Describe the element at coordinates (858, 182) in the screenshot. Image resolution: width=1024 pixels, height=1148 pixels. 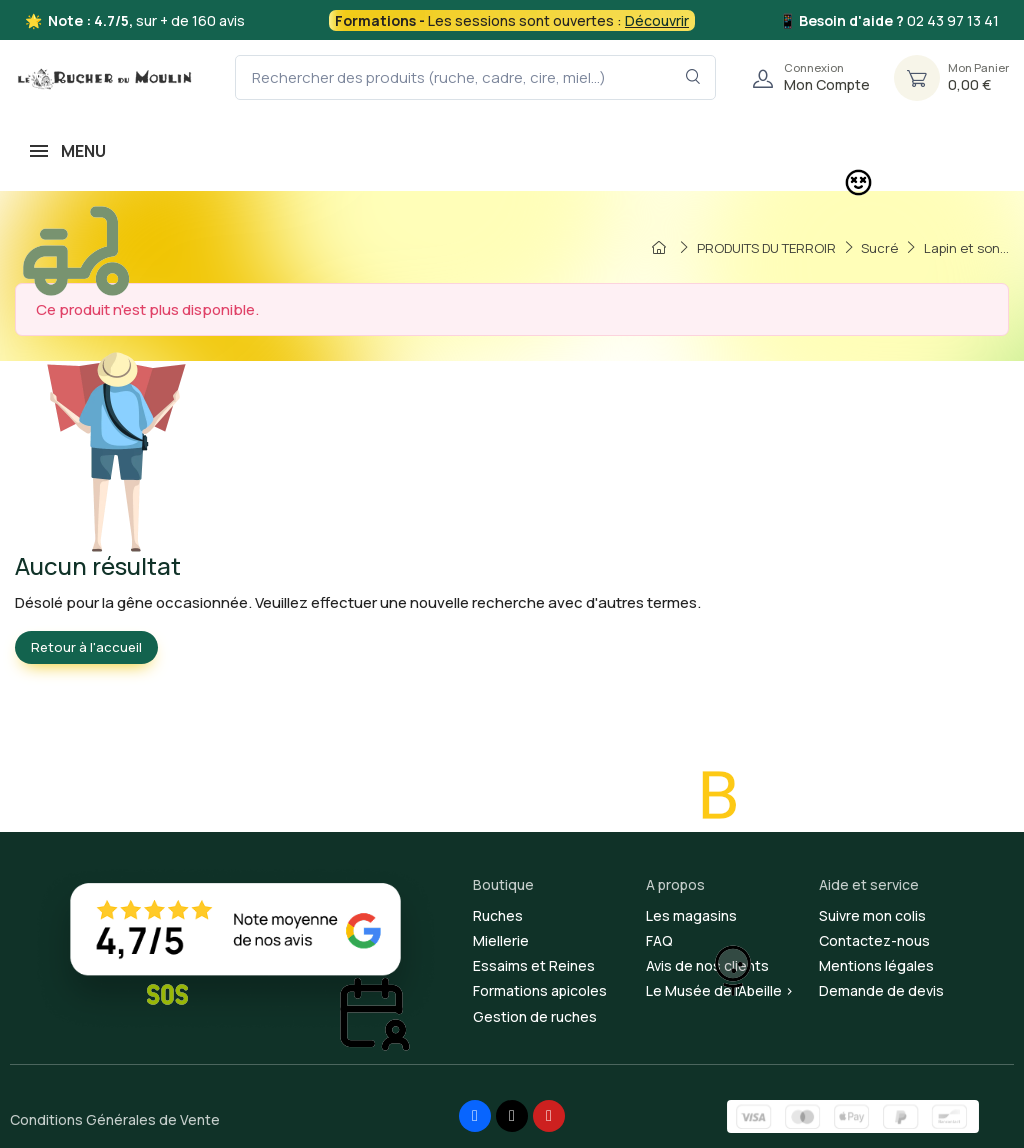
I see `select a silly or goofy mood reaction` at that location.